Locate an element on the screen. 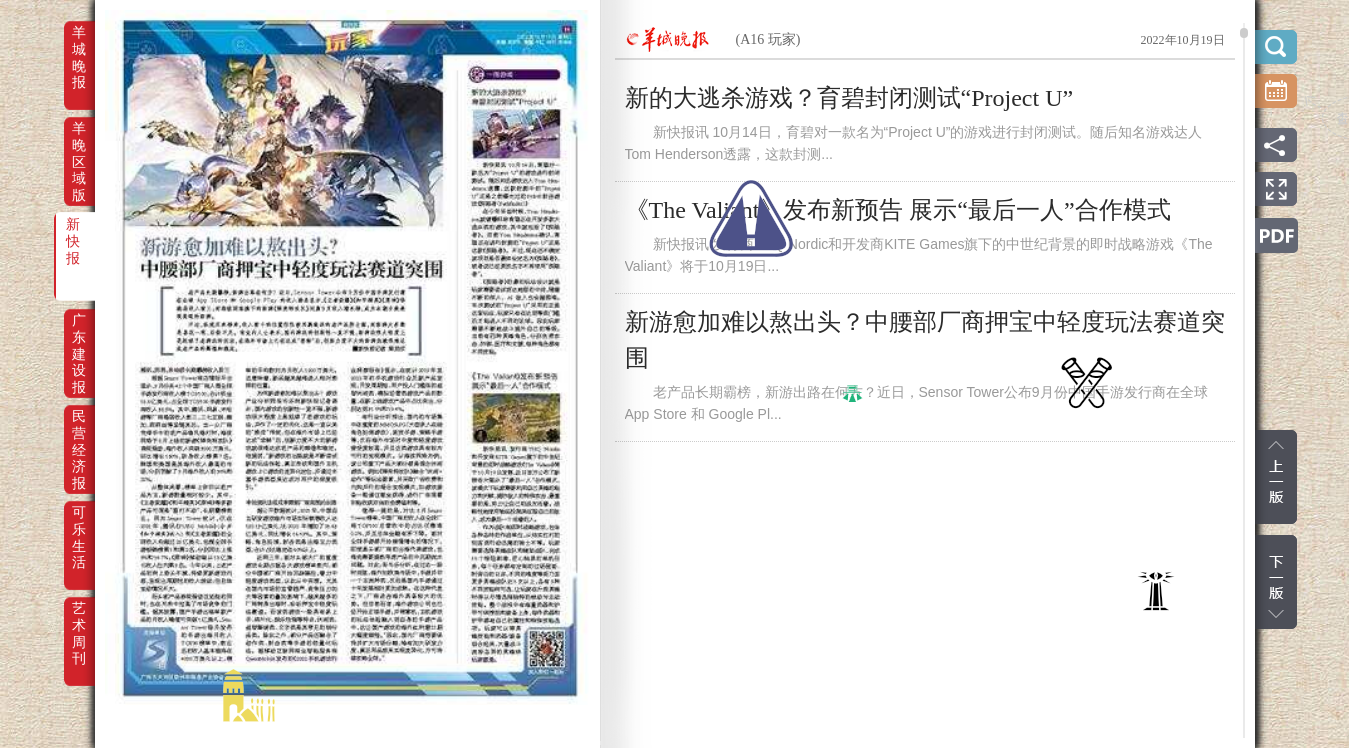 Image resolution: width=1349 pixels, height=748 pixels. warning or hazard alert indicator is located at coordinates (751, 219).